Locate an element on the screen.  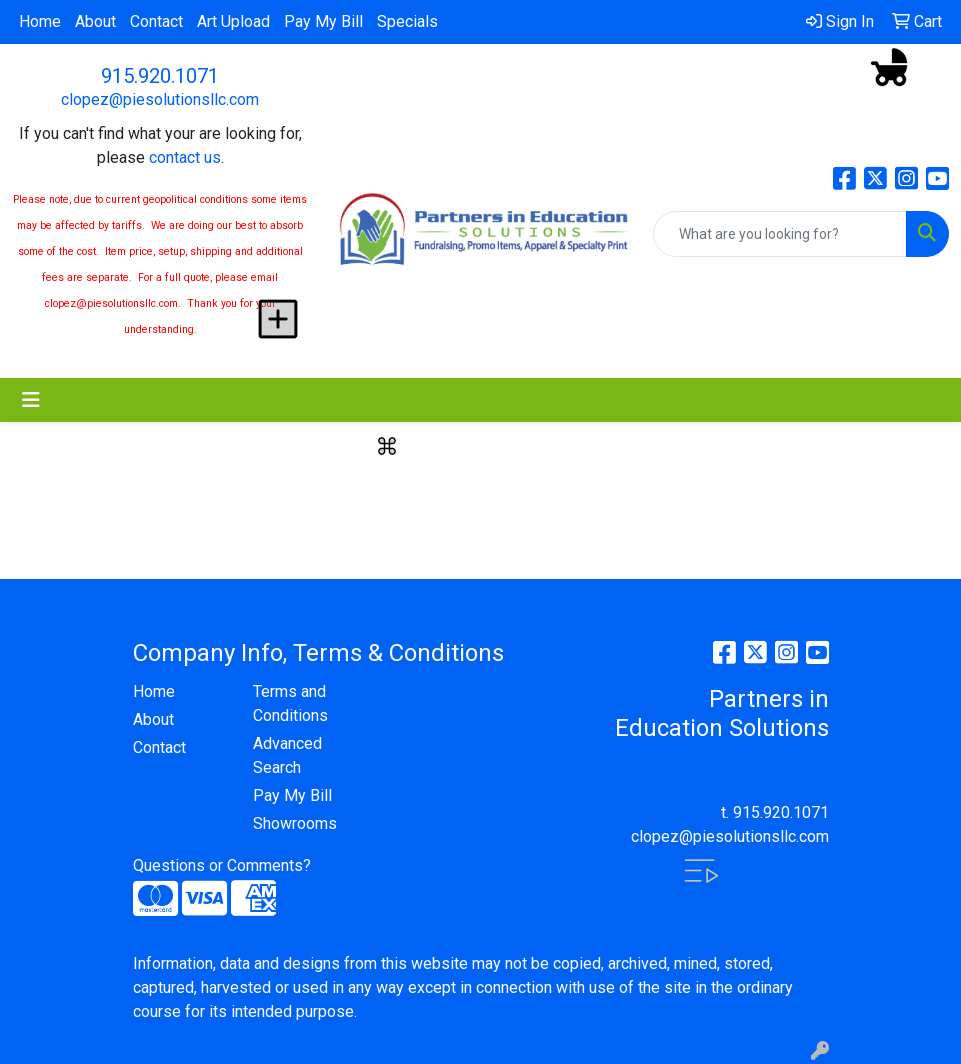
indicates child-friendly or family-friendly location is located at coordinates (890, 67).